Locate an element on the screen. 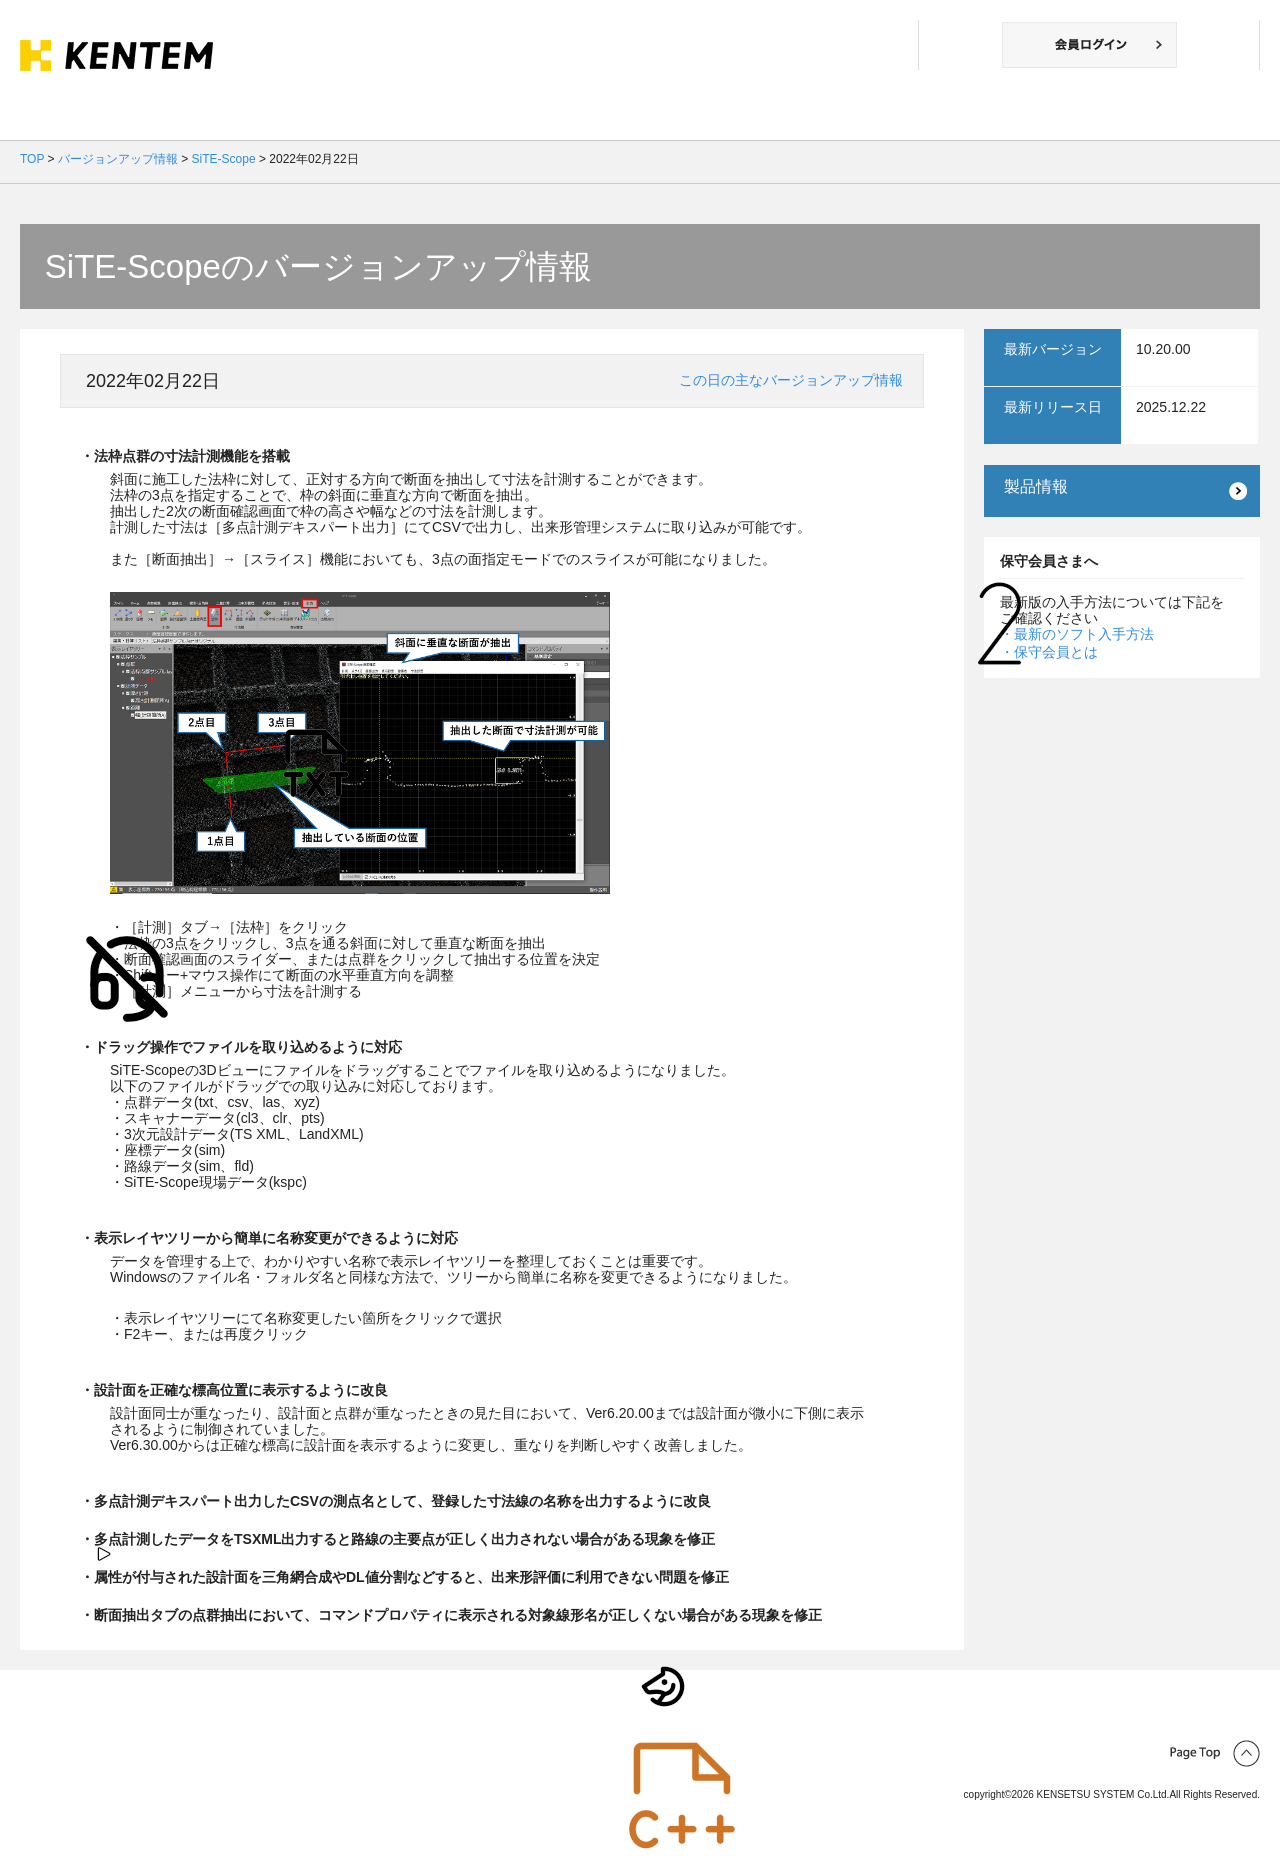 This screenshot has width=1280, height=1873. play media or video content is located at coordinates (104, 1554).